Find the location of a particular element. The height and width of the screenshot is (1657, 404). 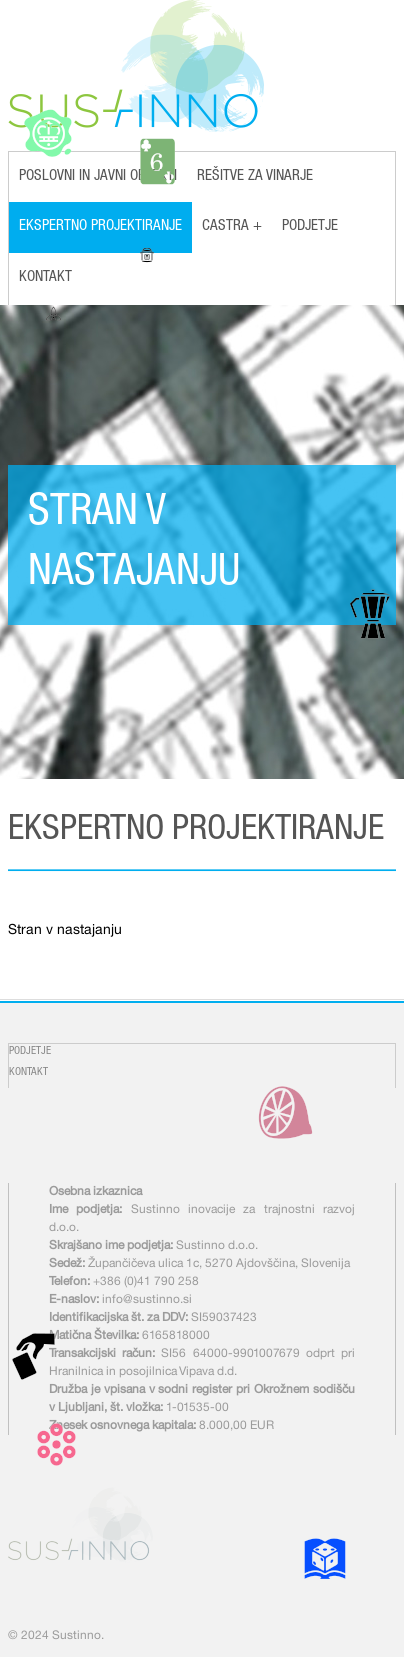

select chaingun weapon in game is located at coordinates (56, 1444).